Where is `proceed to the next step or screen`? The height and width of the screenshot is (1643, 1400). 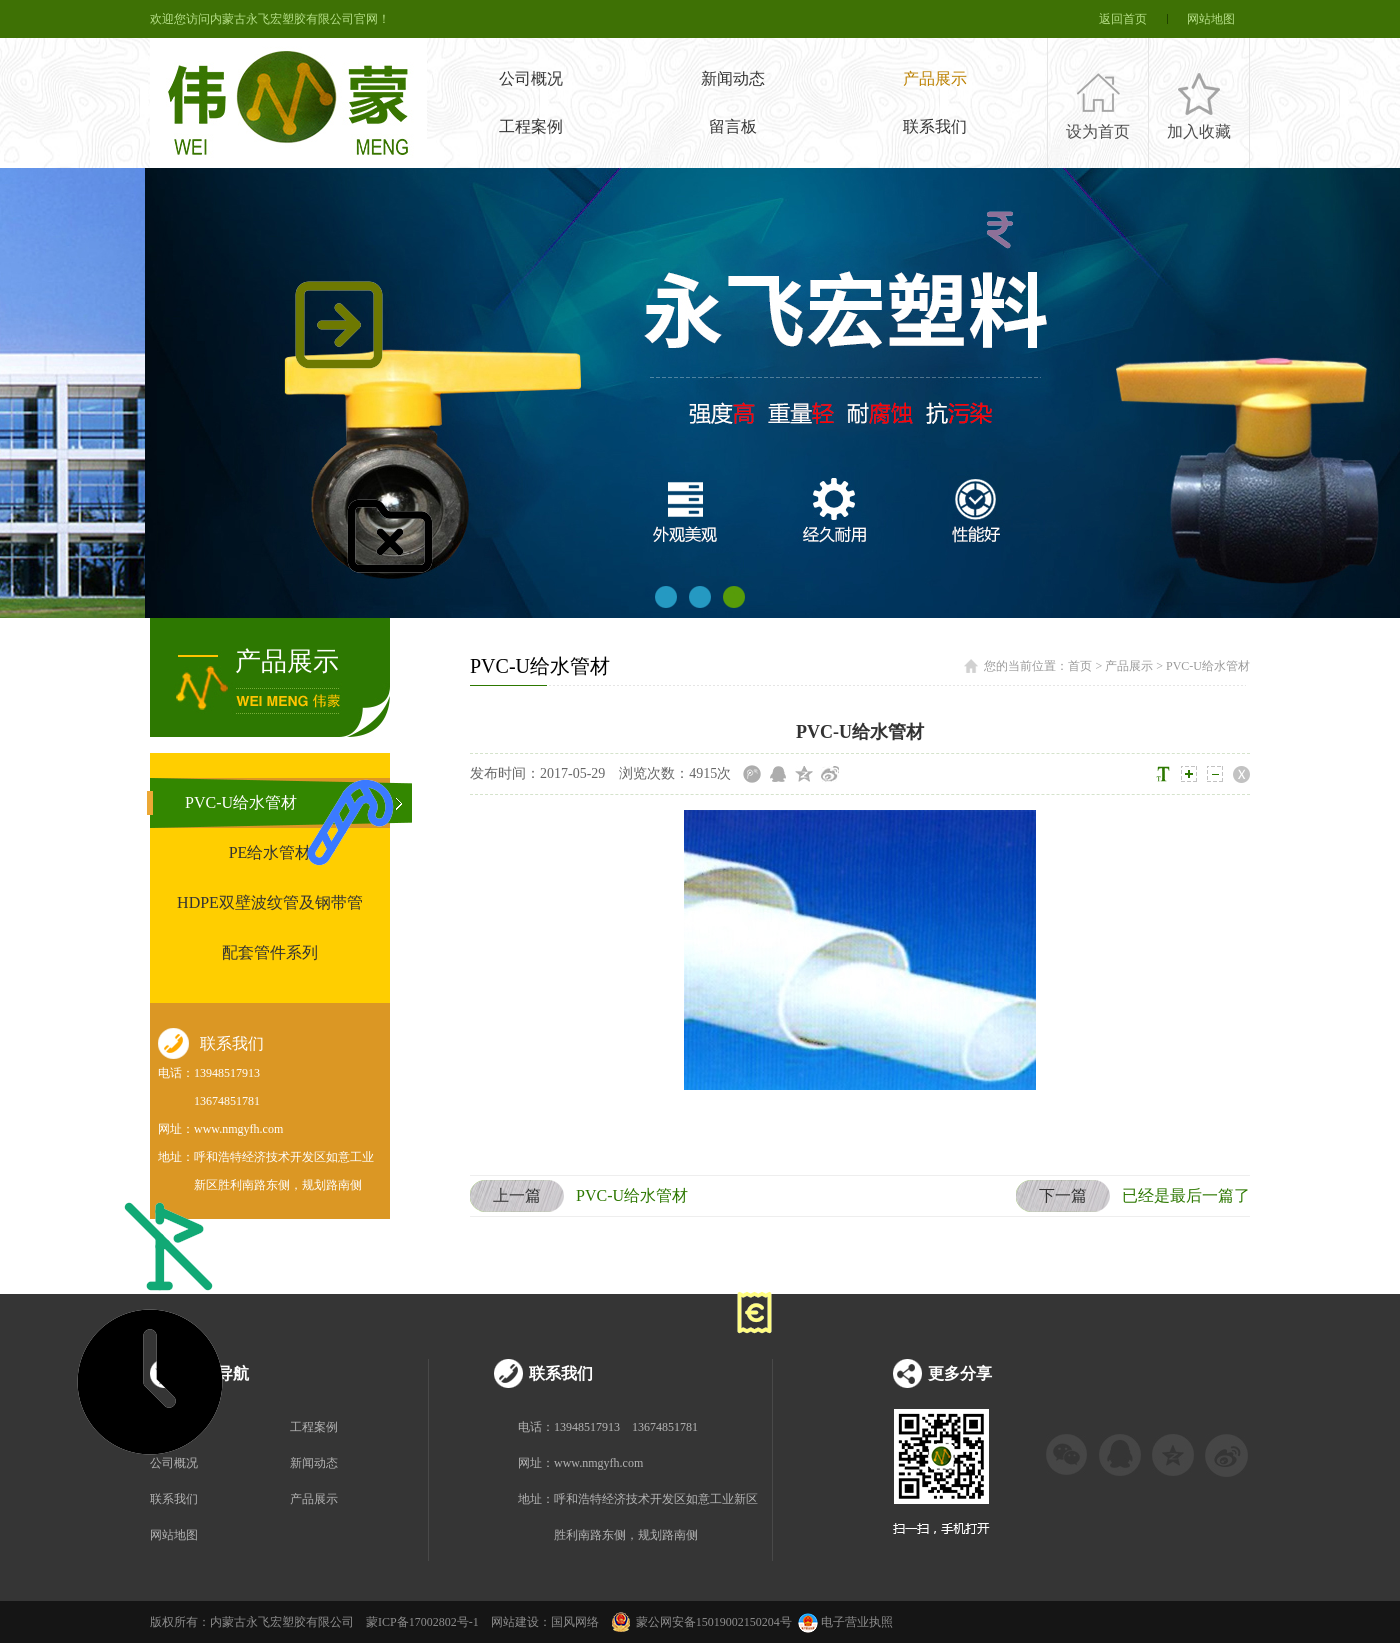 proceed to the next step or screen is located at coordinates (339, 325).